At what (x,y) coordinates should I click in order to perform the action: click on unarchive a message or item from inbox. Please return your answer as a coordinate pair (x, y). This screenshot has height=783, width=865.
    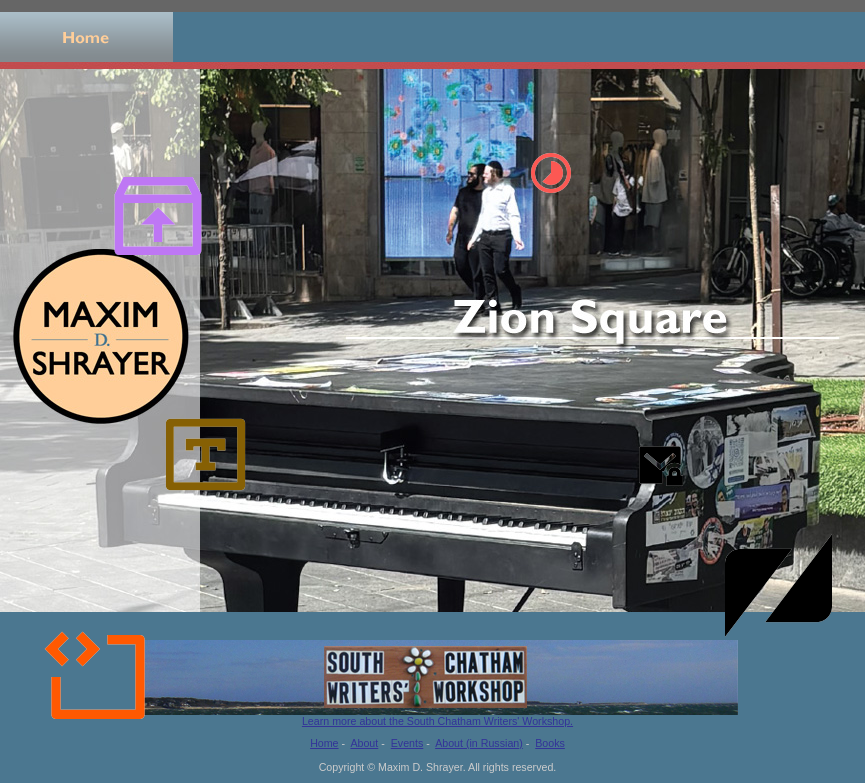
    Looking at the image, I should click on (158, 216).